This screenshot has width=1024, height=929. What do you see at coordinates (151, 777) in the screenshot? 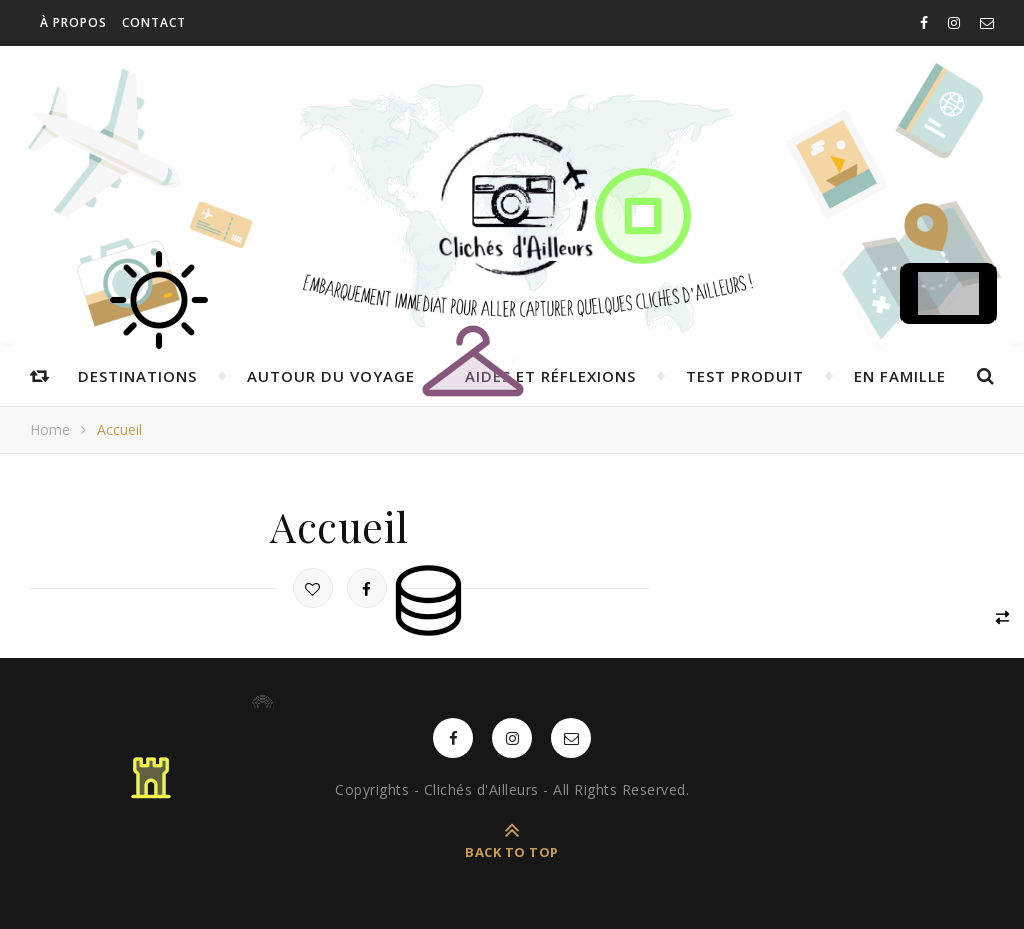
I see `access castle or fortress-themed game content` at bounding box center [151, 777].